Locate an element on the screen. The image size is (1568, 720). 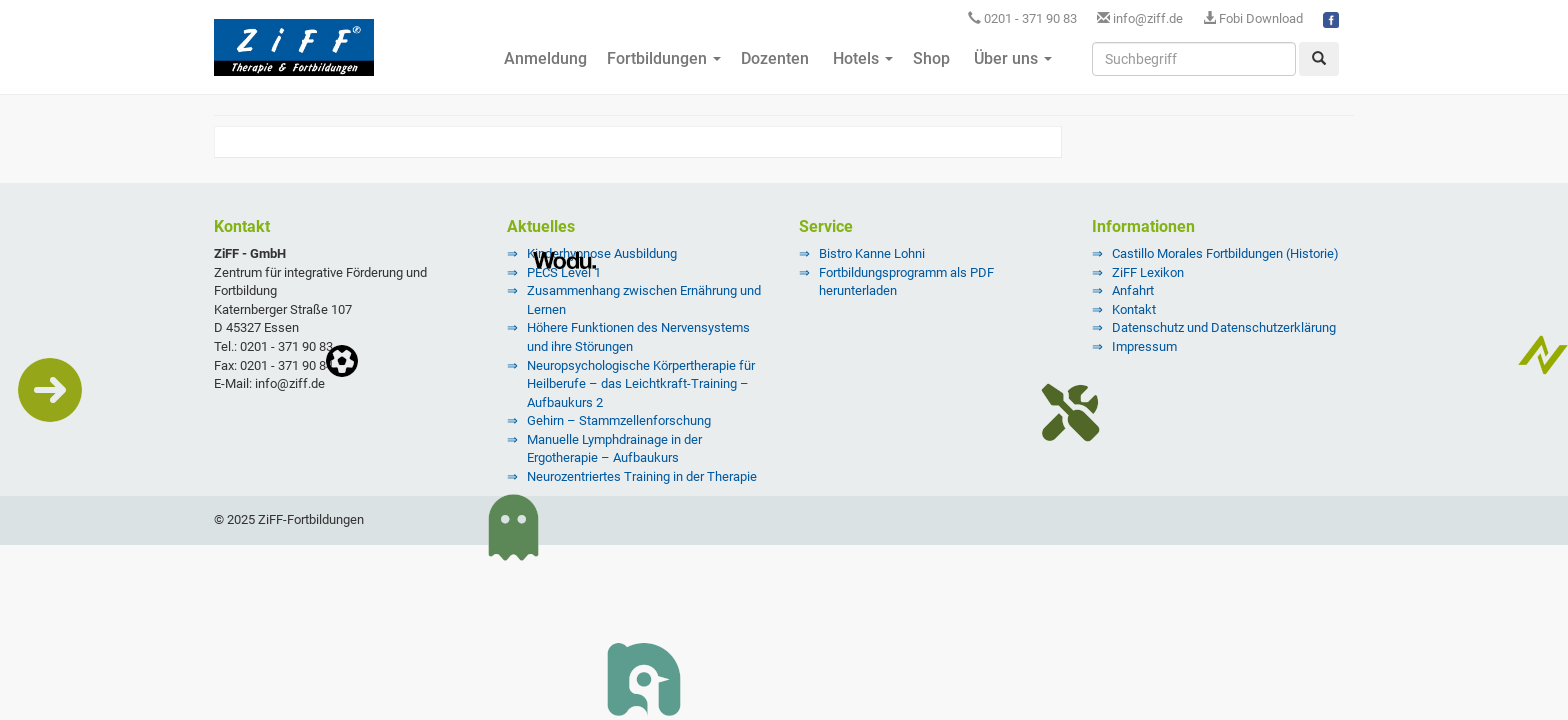
norco brand logo is located at coordinates (1543, 355).